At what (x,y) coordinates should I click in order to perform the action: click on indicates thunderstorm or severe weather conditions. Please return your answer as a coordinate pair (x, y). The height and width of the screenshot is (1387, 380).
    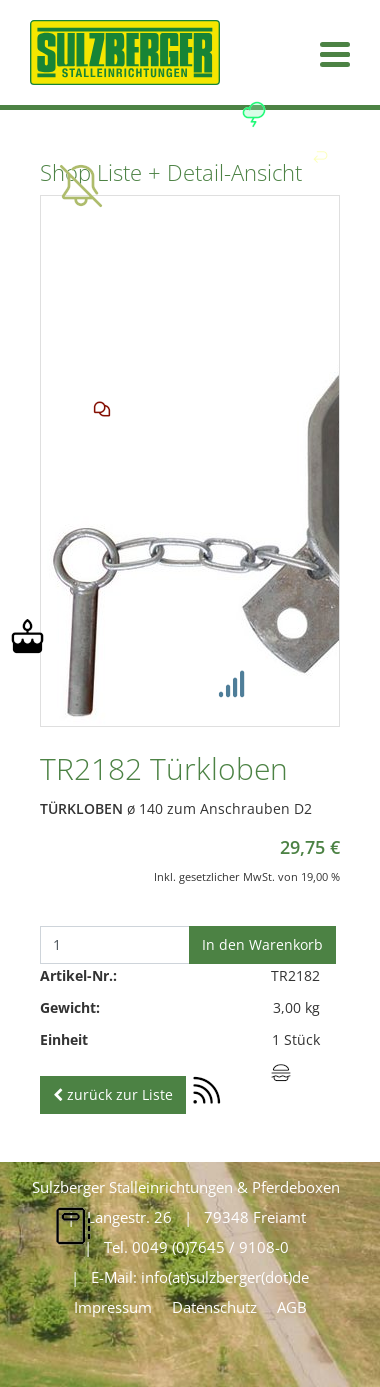
    Looking at the image, I should click on (254, 114).